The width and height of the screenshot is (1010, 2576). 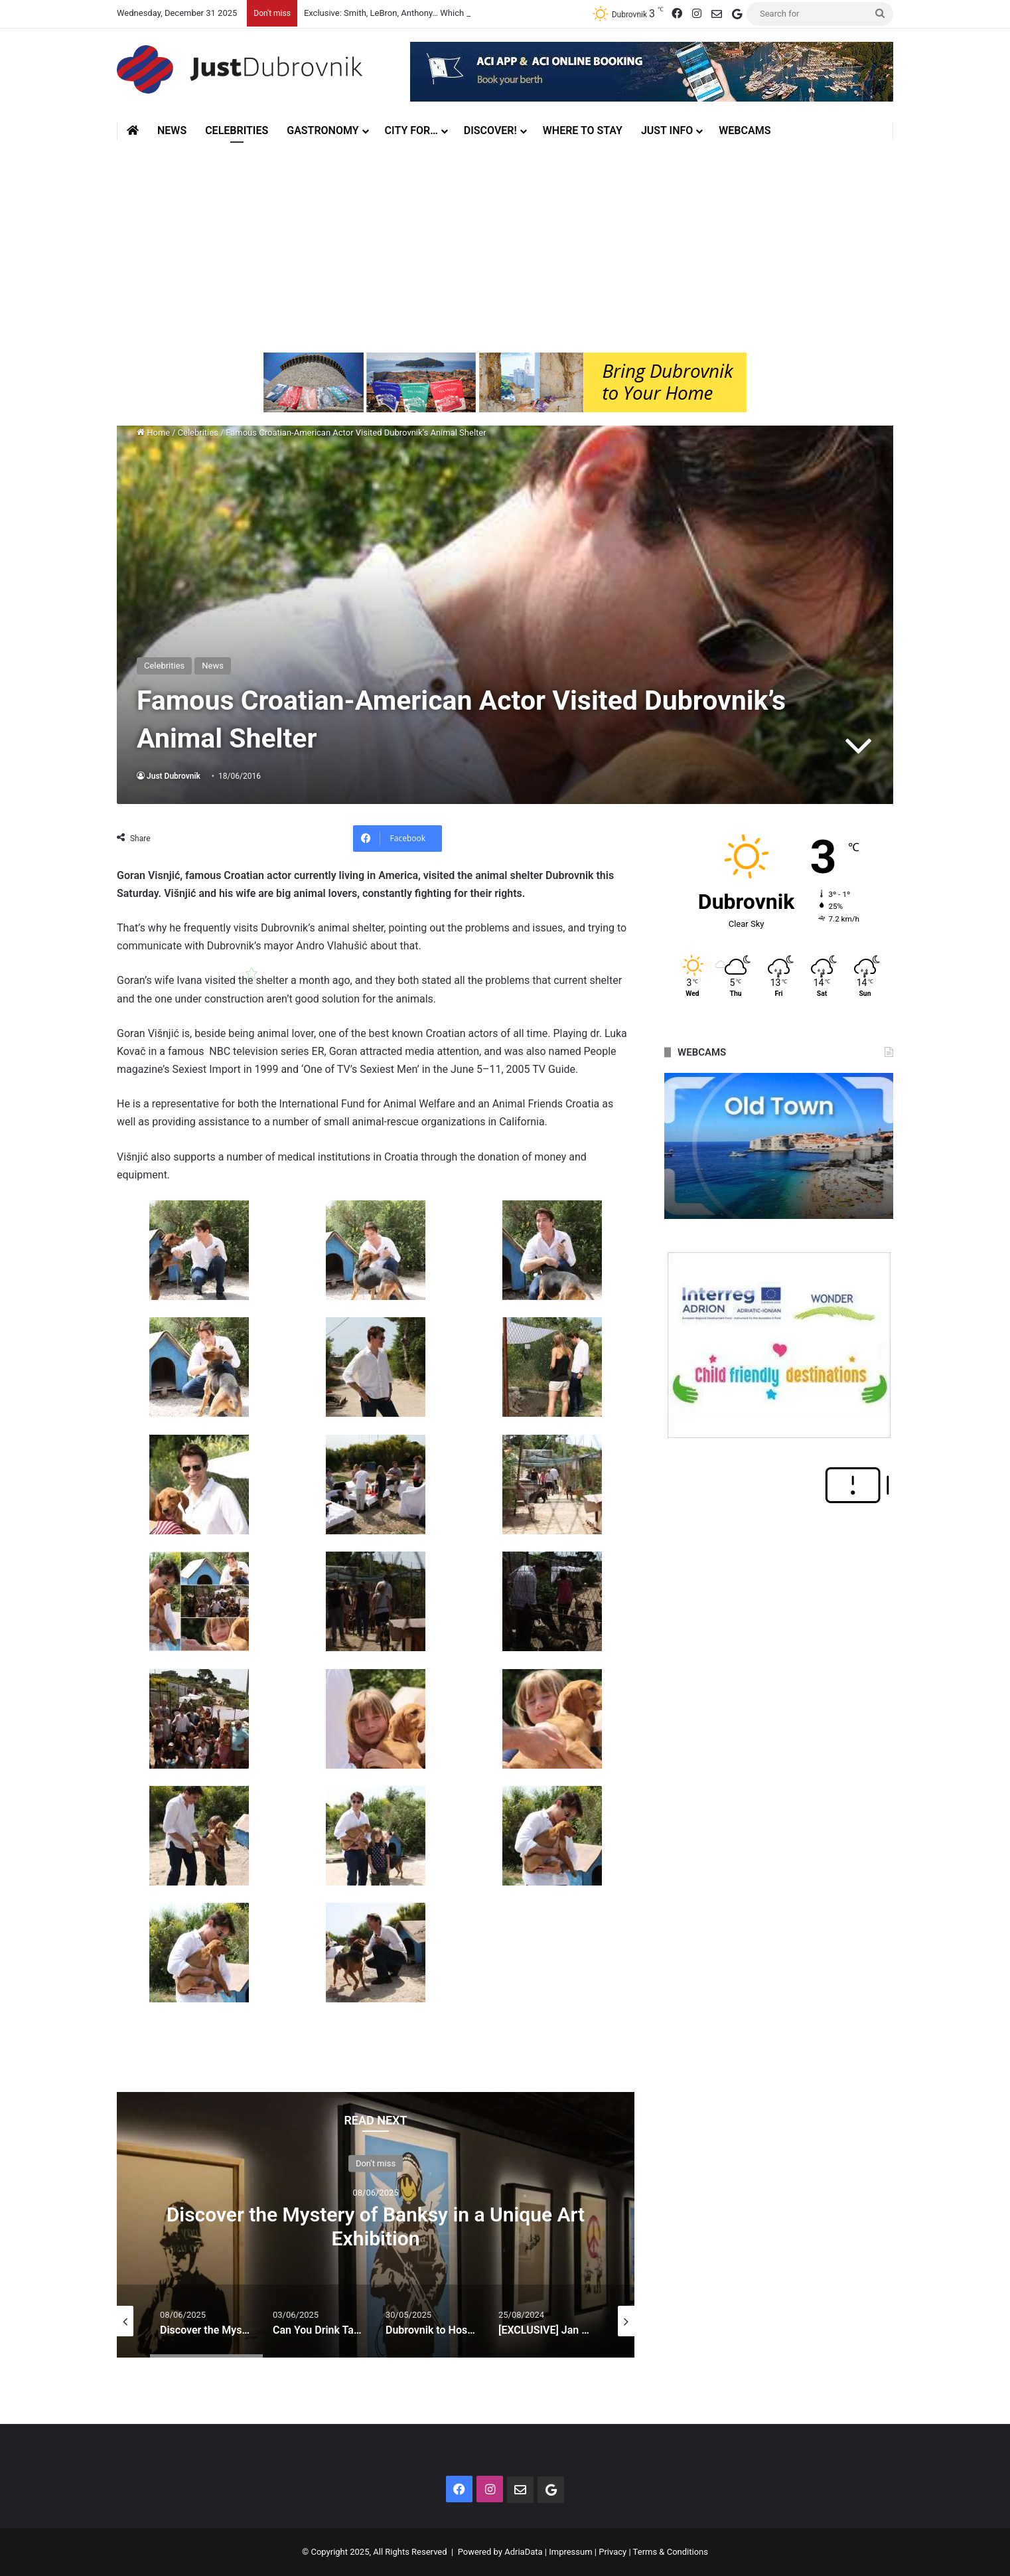 What do you see at coordinates (856, 1485) in the screenshot?
I see `indicates low battery warning` at bounding box center [856, 1485].